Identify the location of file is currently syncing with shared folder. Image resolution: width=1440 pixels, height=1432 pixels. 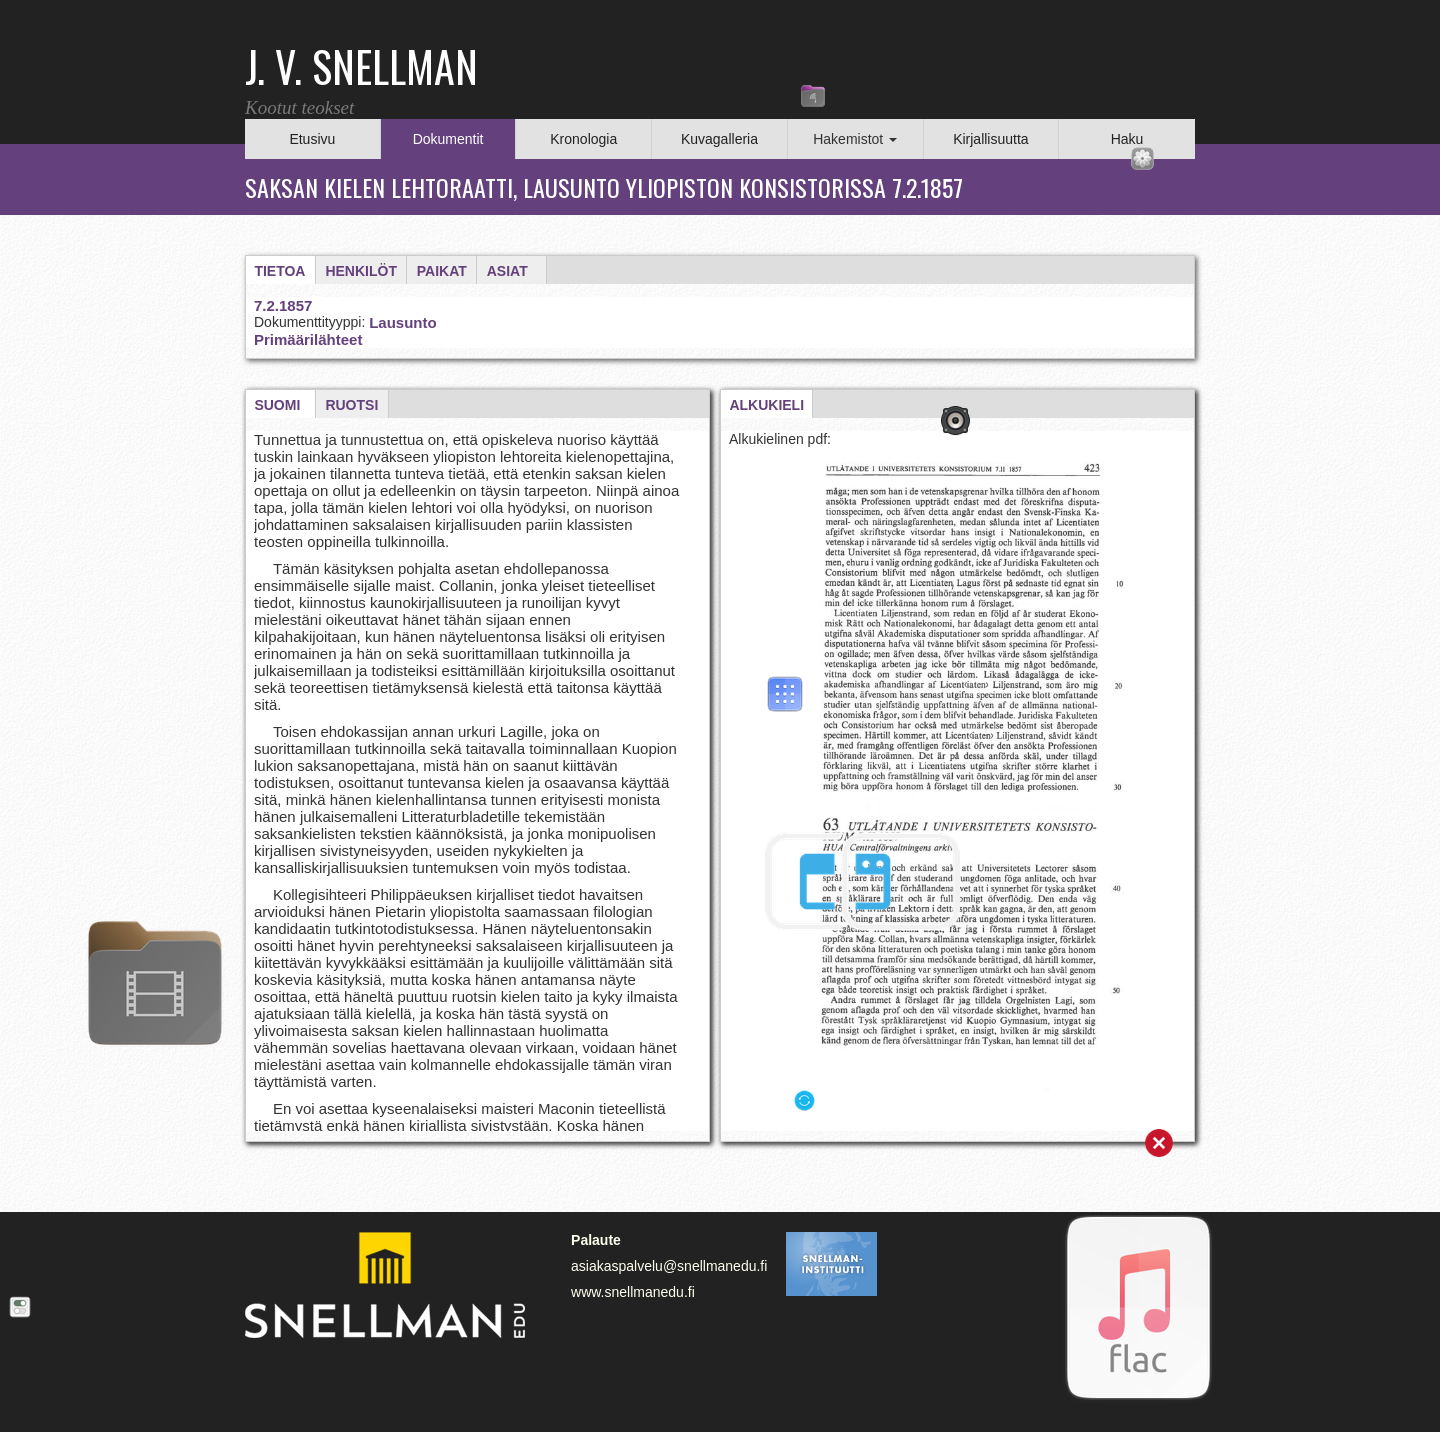
(804, 1100).